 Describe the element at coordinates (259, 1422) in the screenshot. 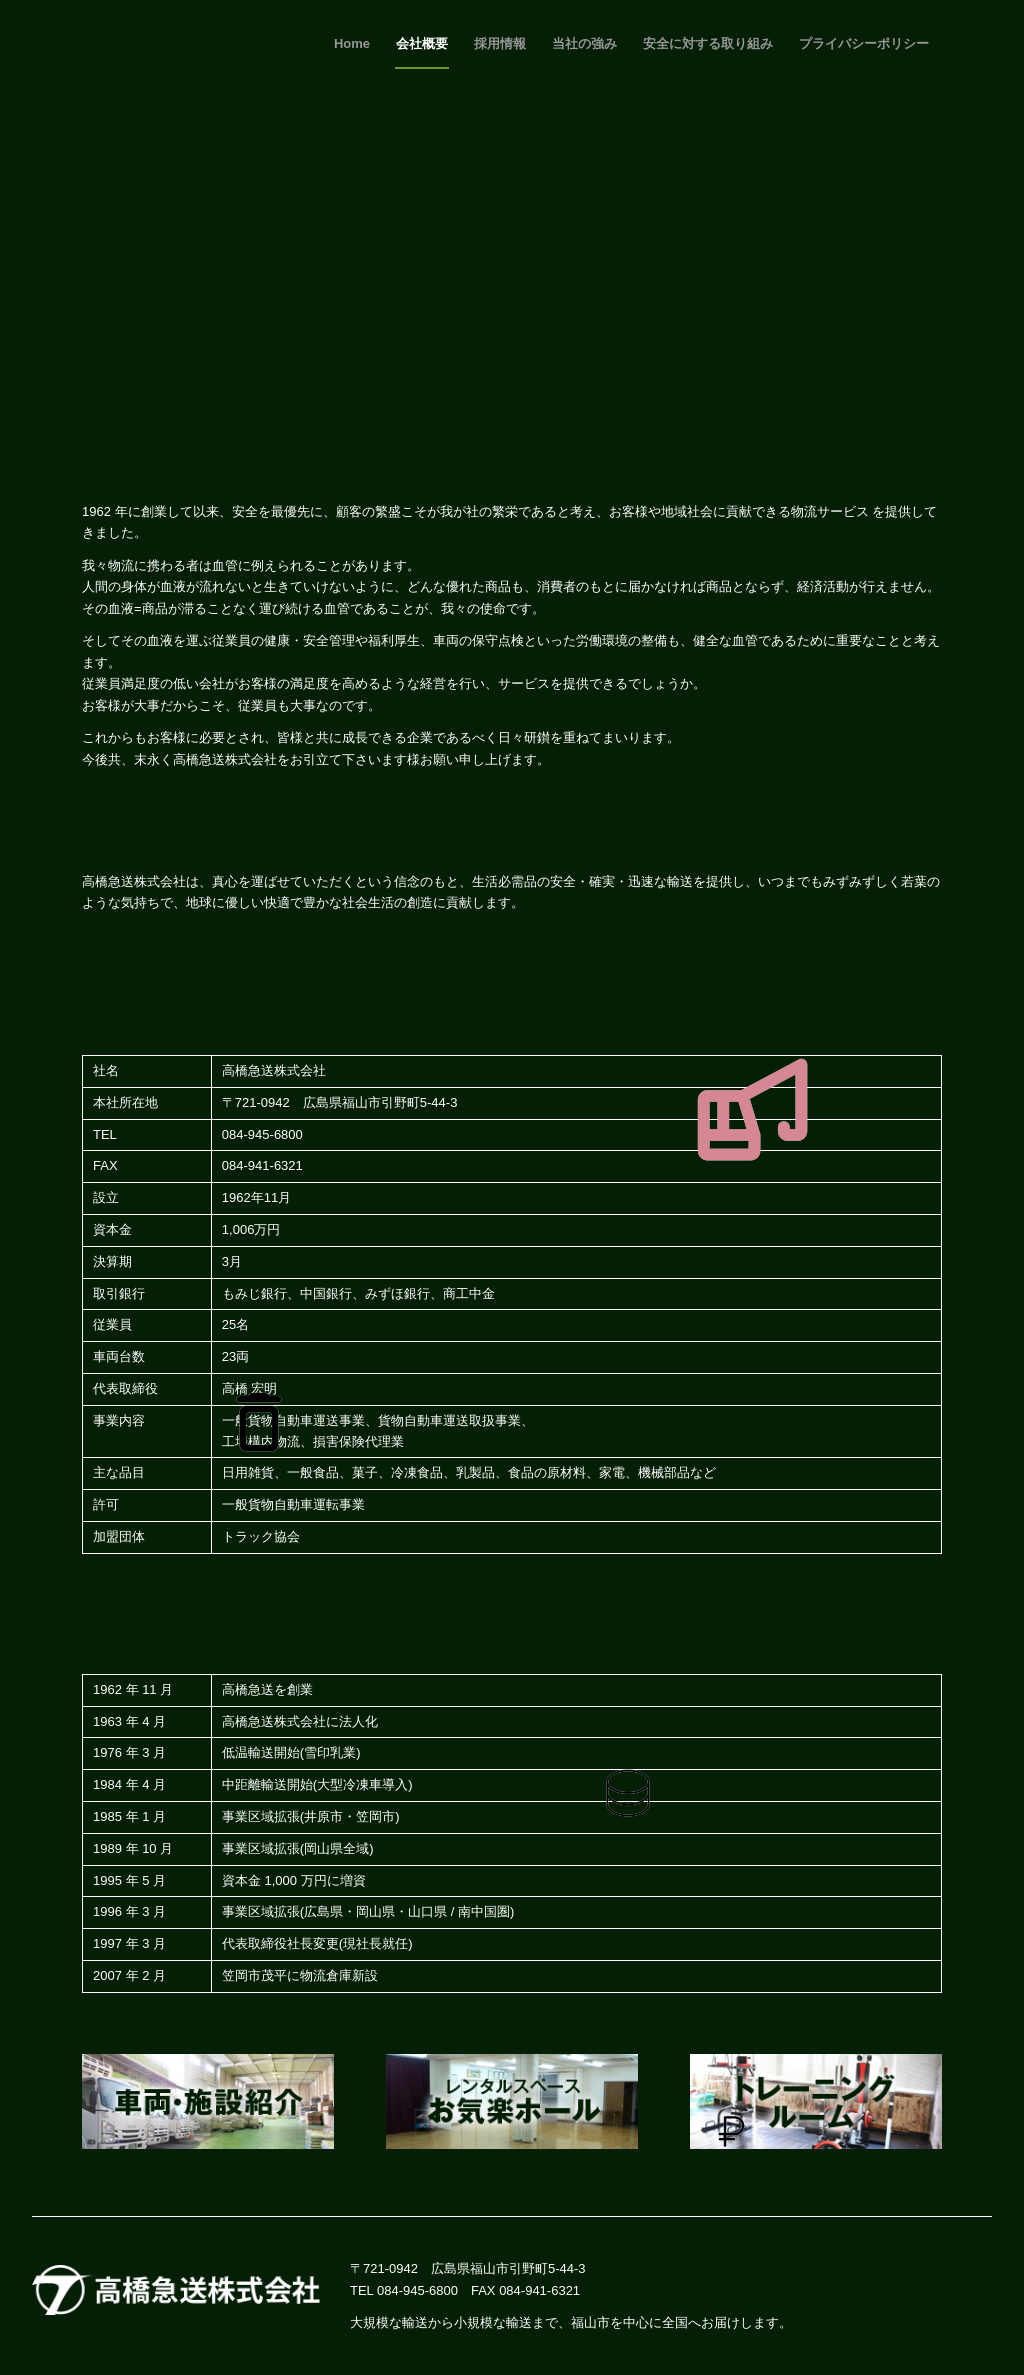

I see `delete an item` at that location.